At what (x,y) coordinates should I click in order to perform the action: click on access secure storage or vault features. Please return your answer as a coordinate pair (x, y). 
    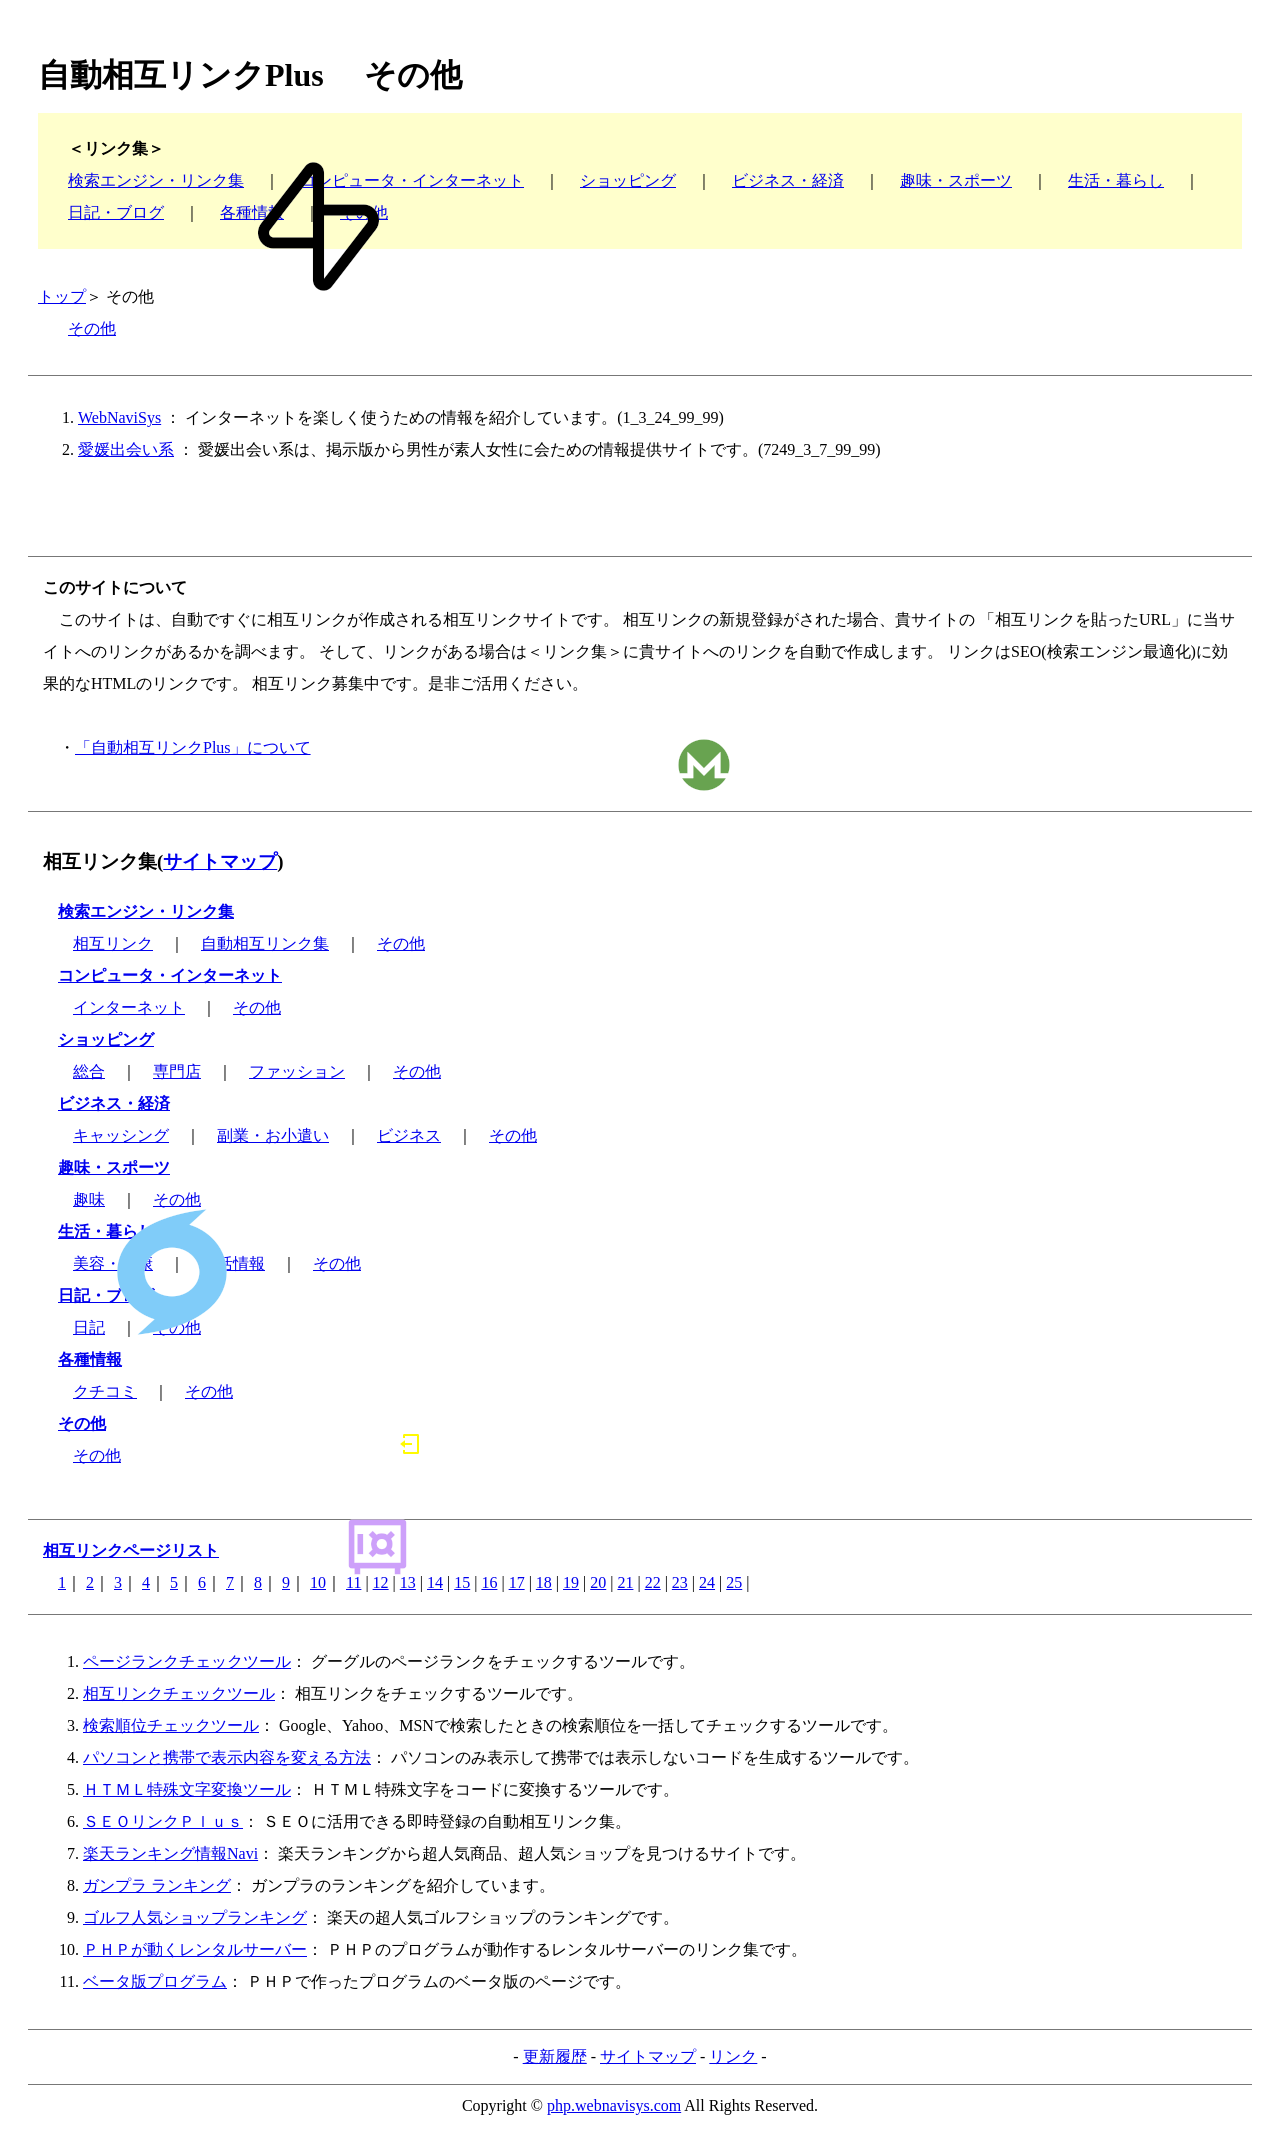
    Looking at the image, I should click on (377, 1545).